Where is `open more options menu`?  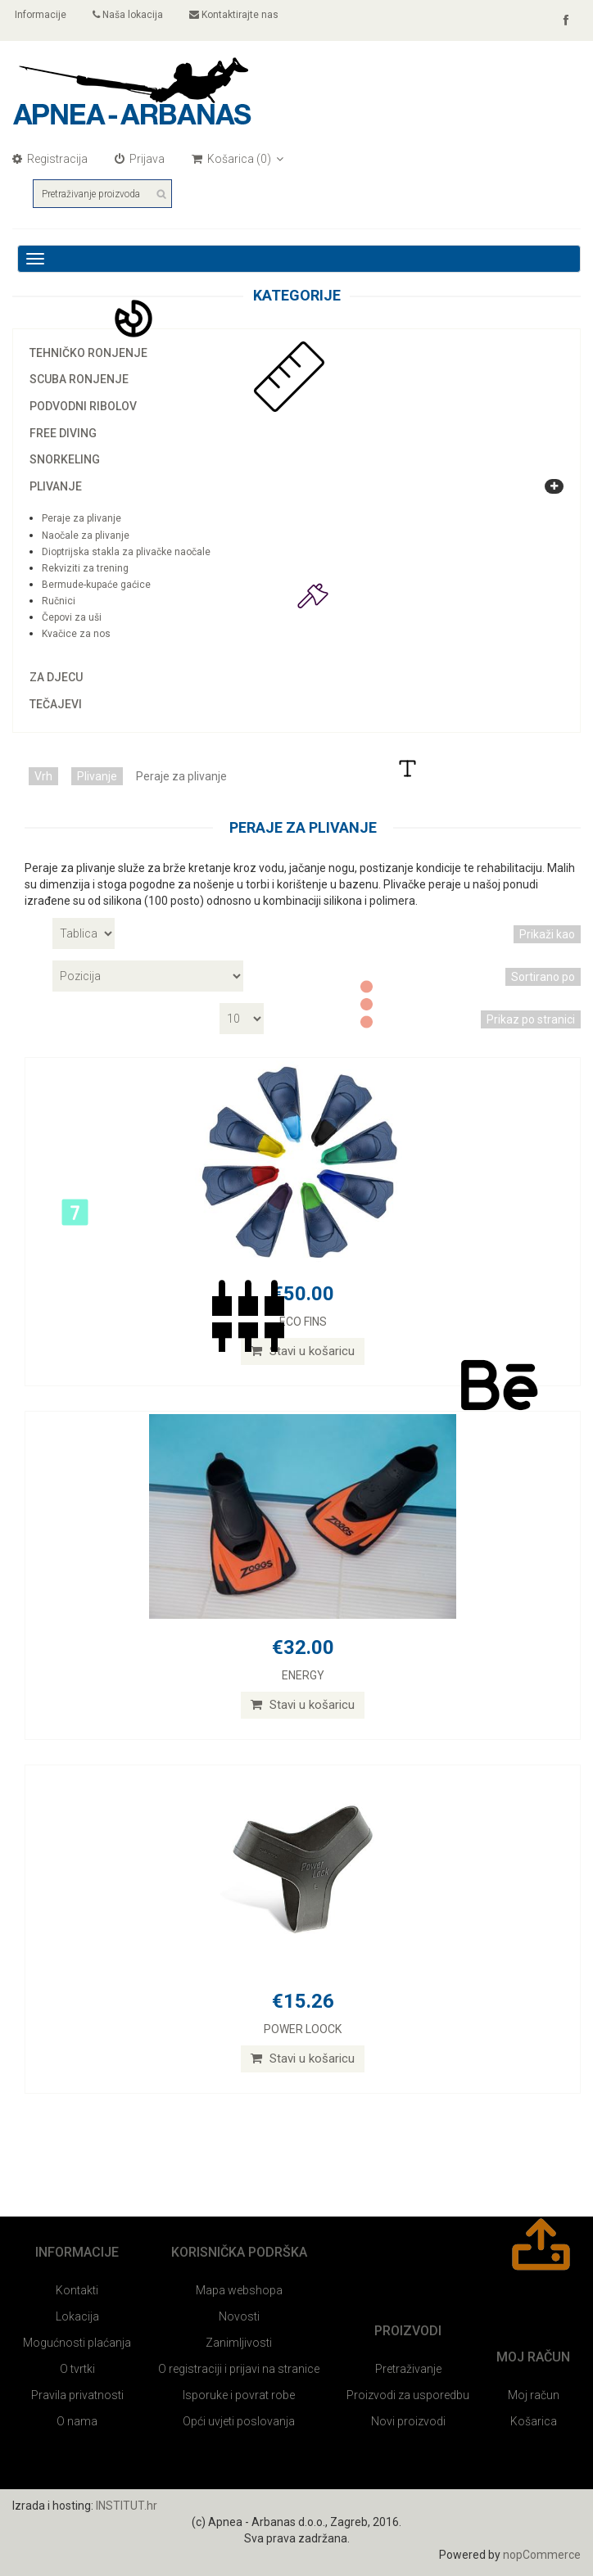
open more options menu is located at coordinates (366, 1004).